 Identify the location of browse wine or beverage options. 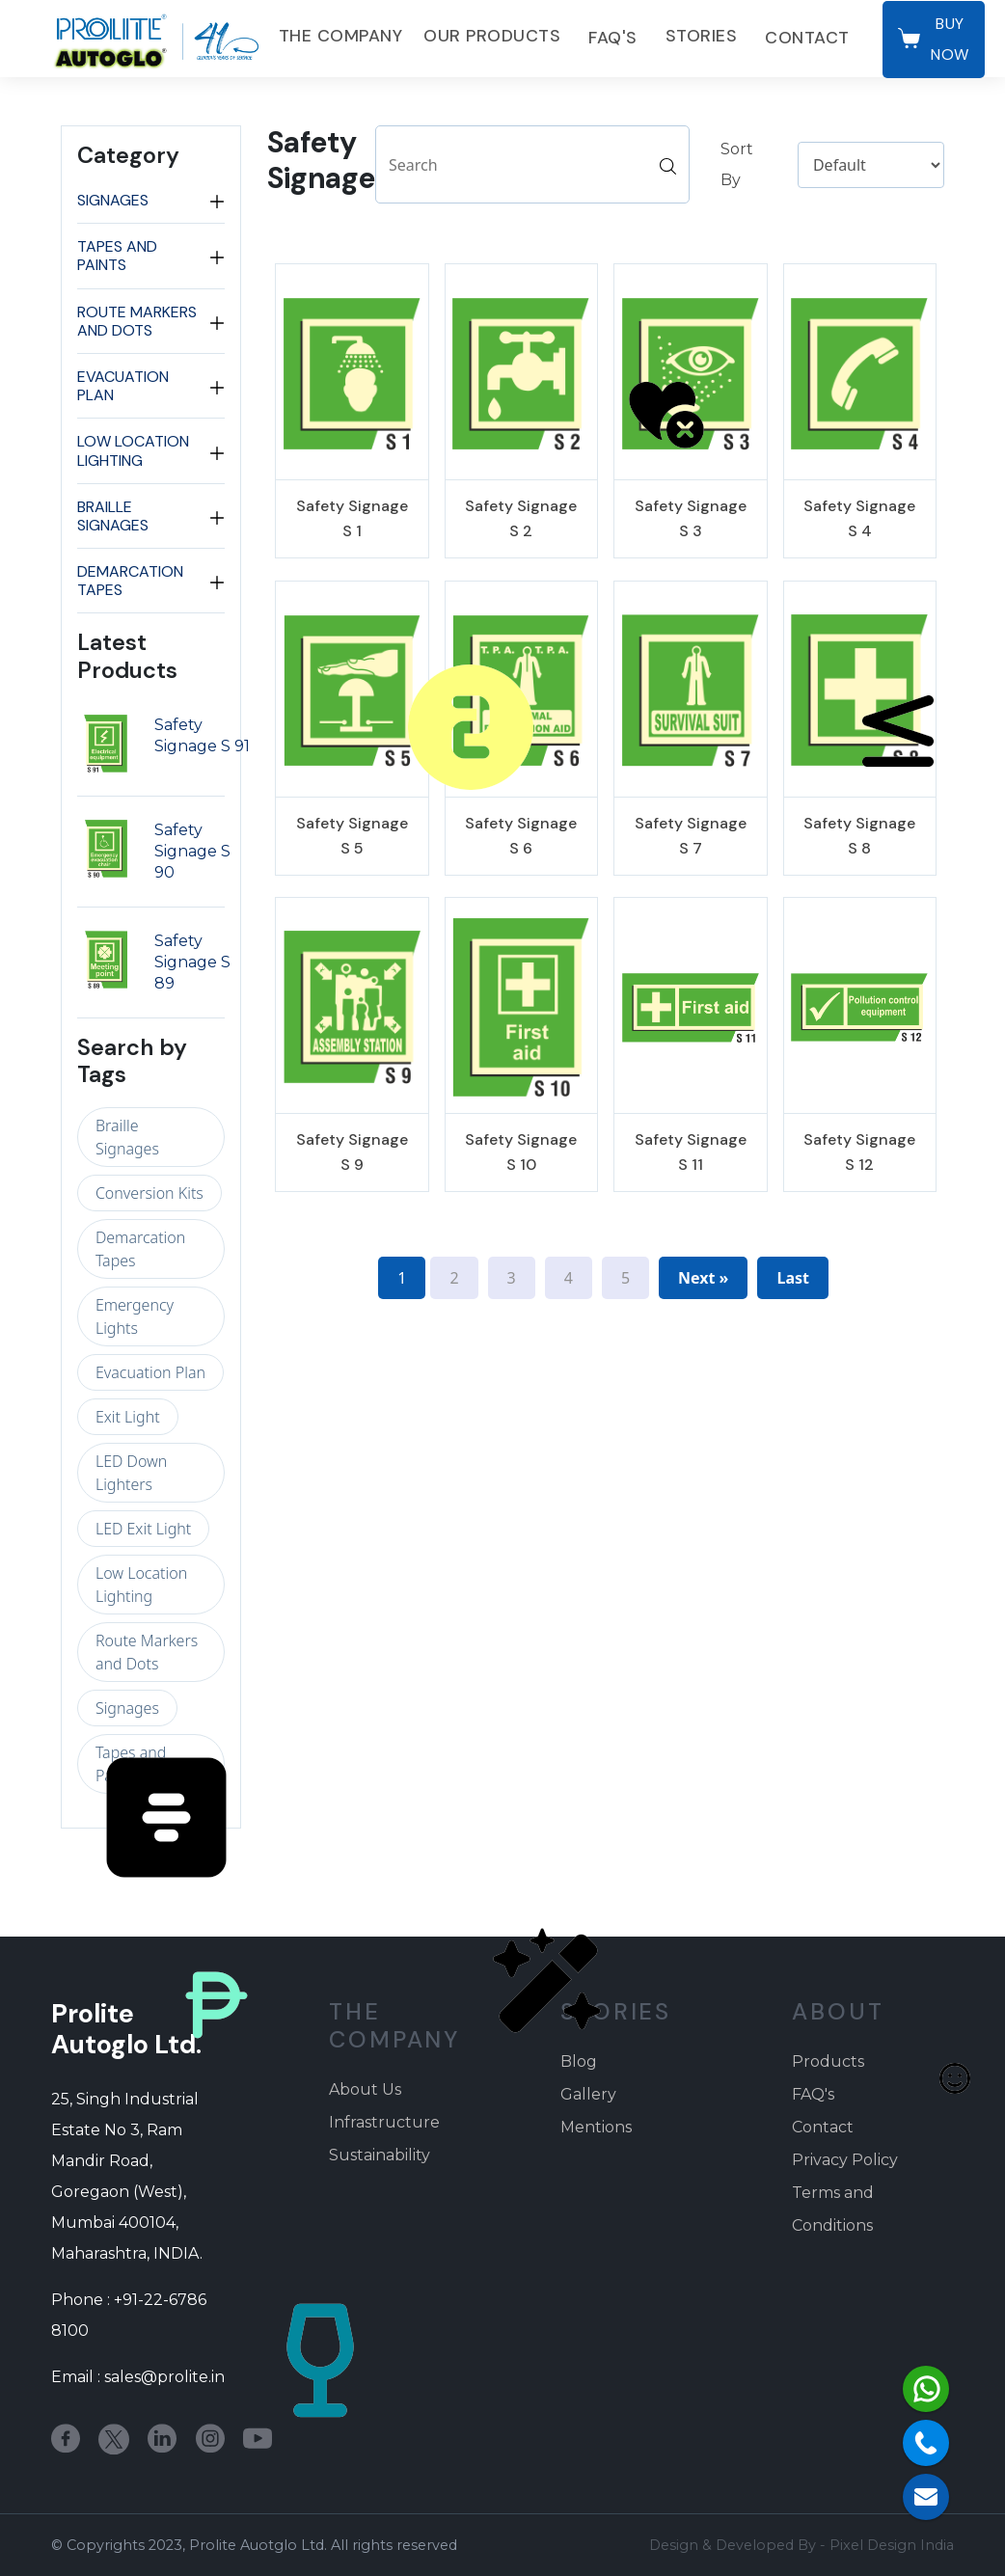
(320, 2357).